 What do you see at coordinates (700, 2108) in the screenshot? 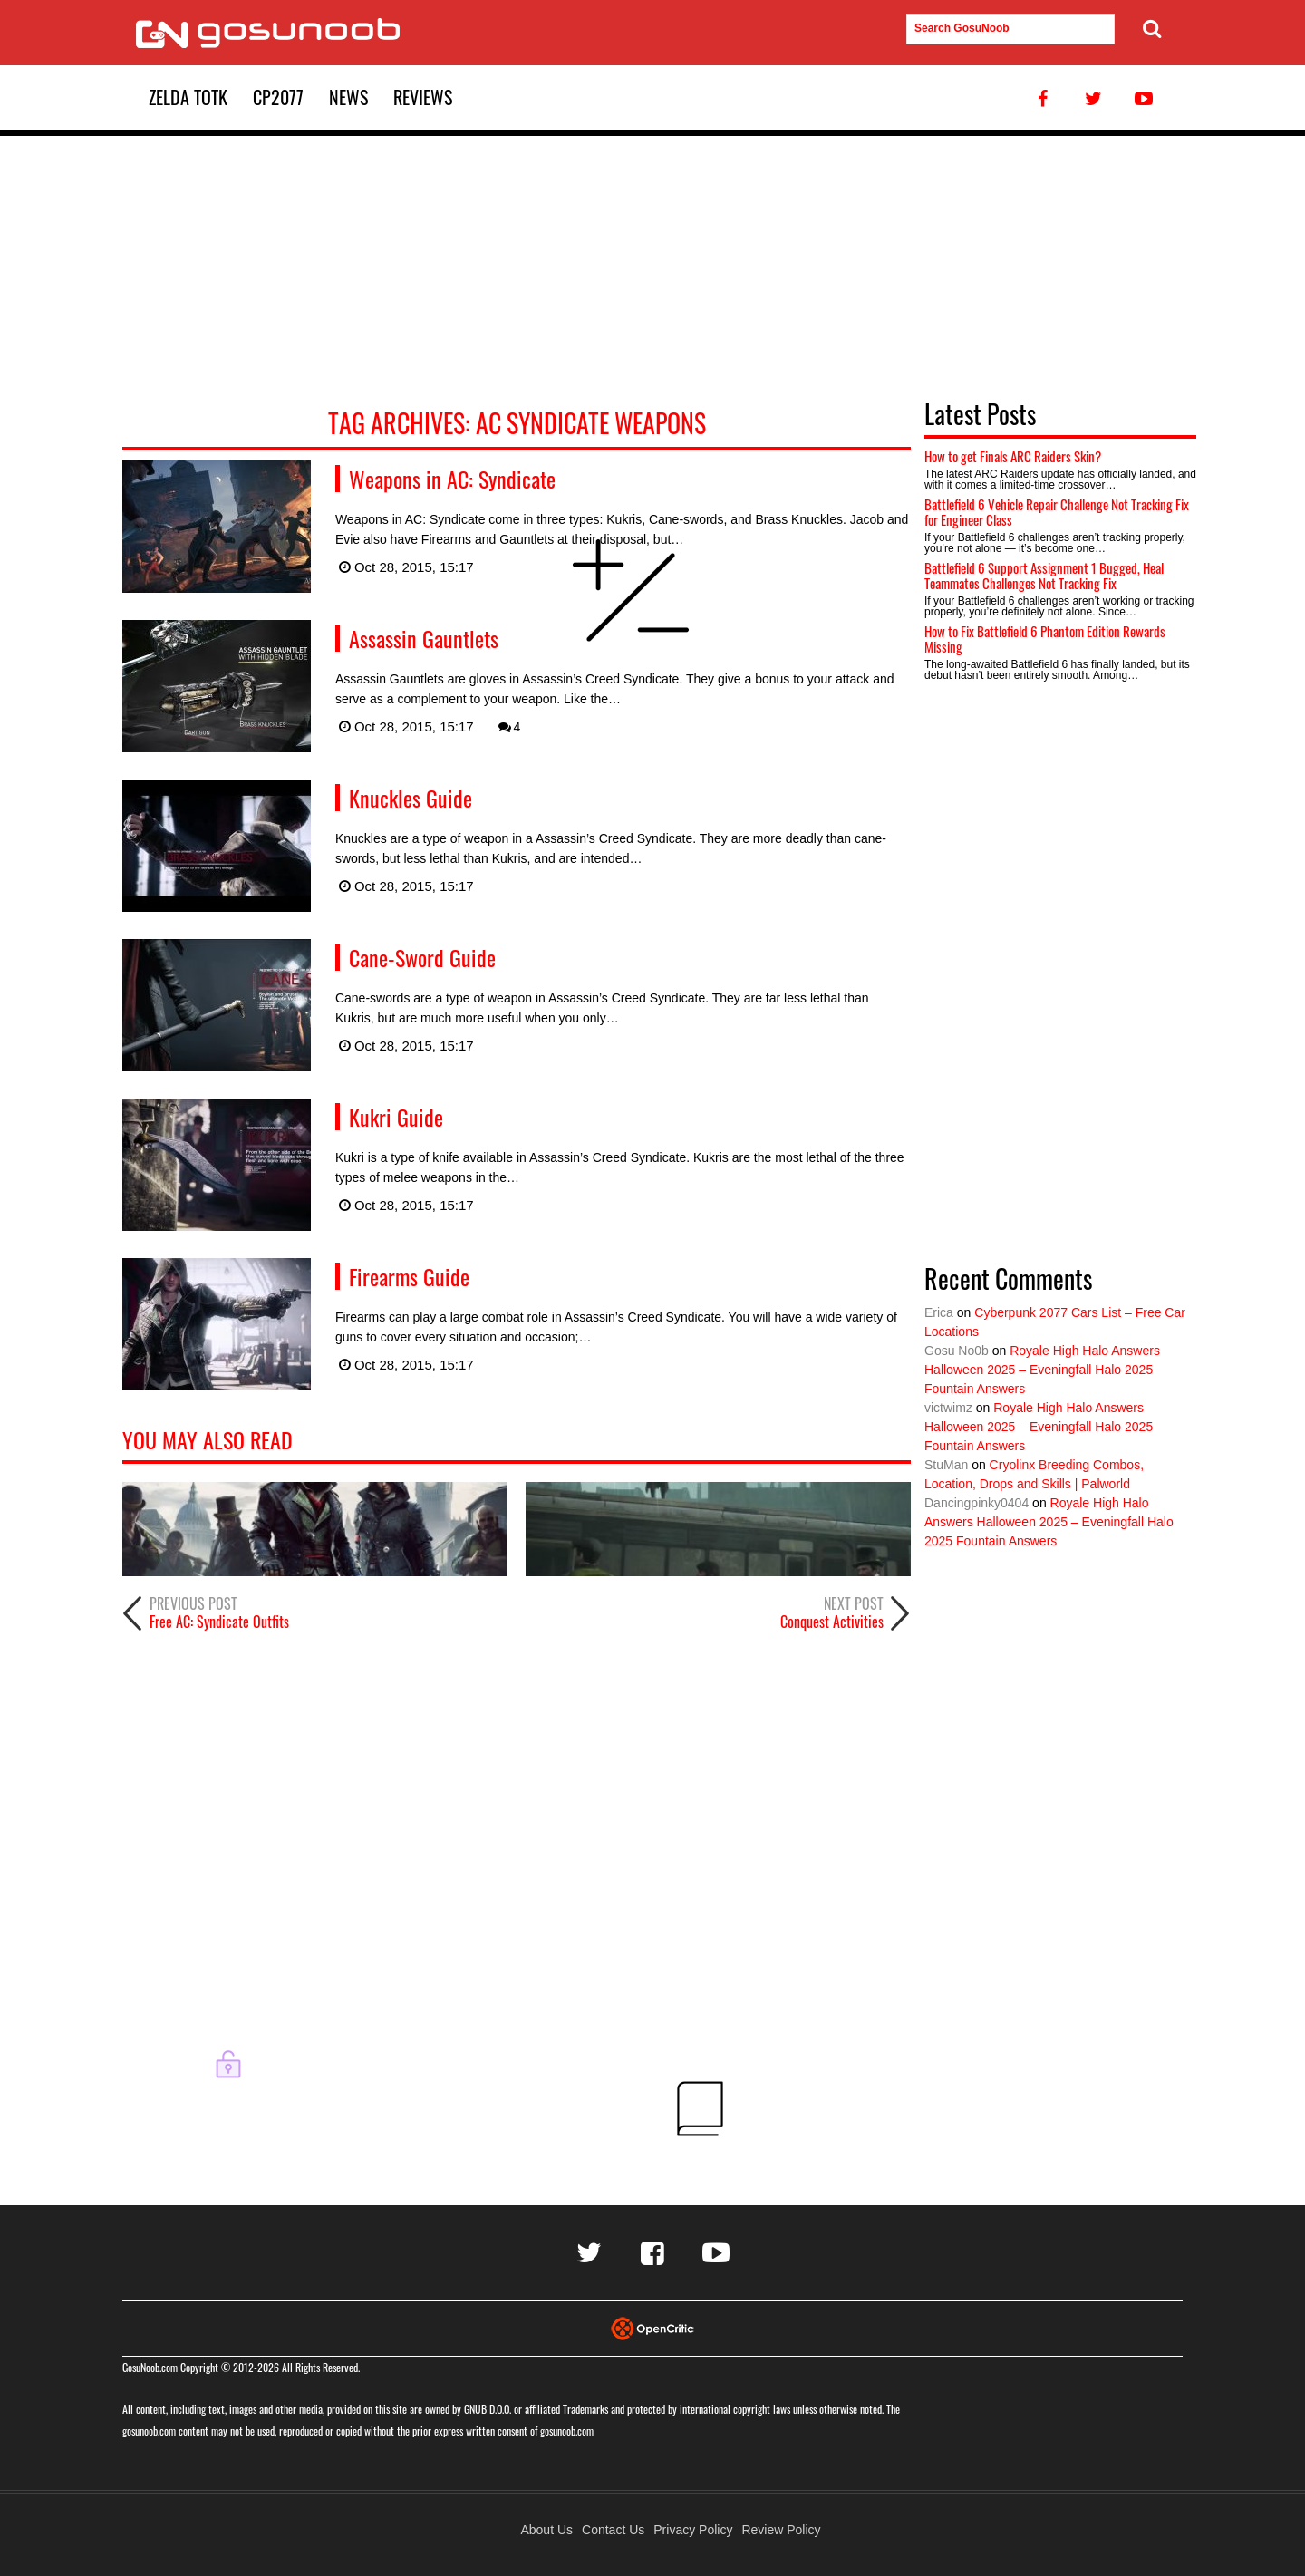
I see `open a book or reading view` at bounding box center [700, 2108].